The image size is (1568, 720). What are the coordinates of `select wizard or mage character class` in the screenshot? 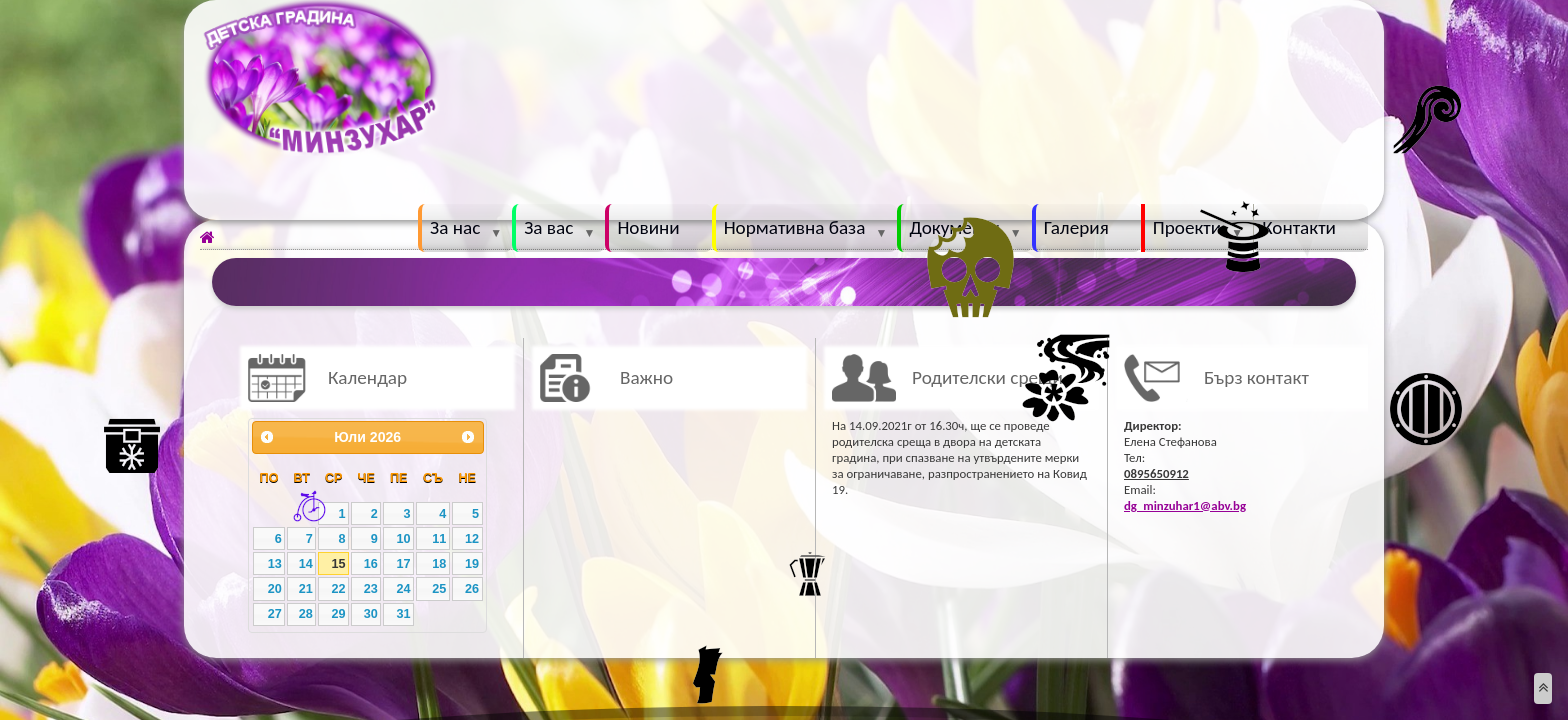 It's located at (1427, 119).